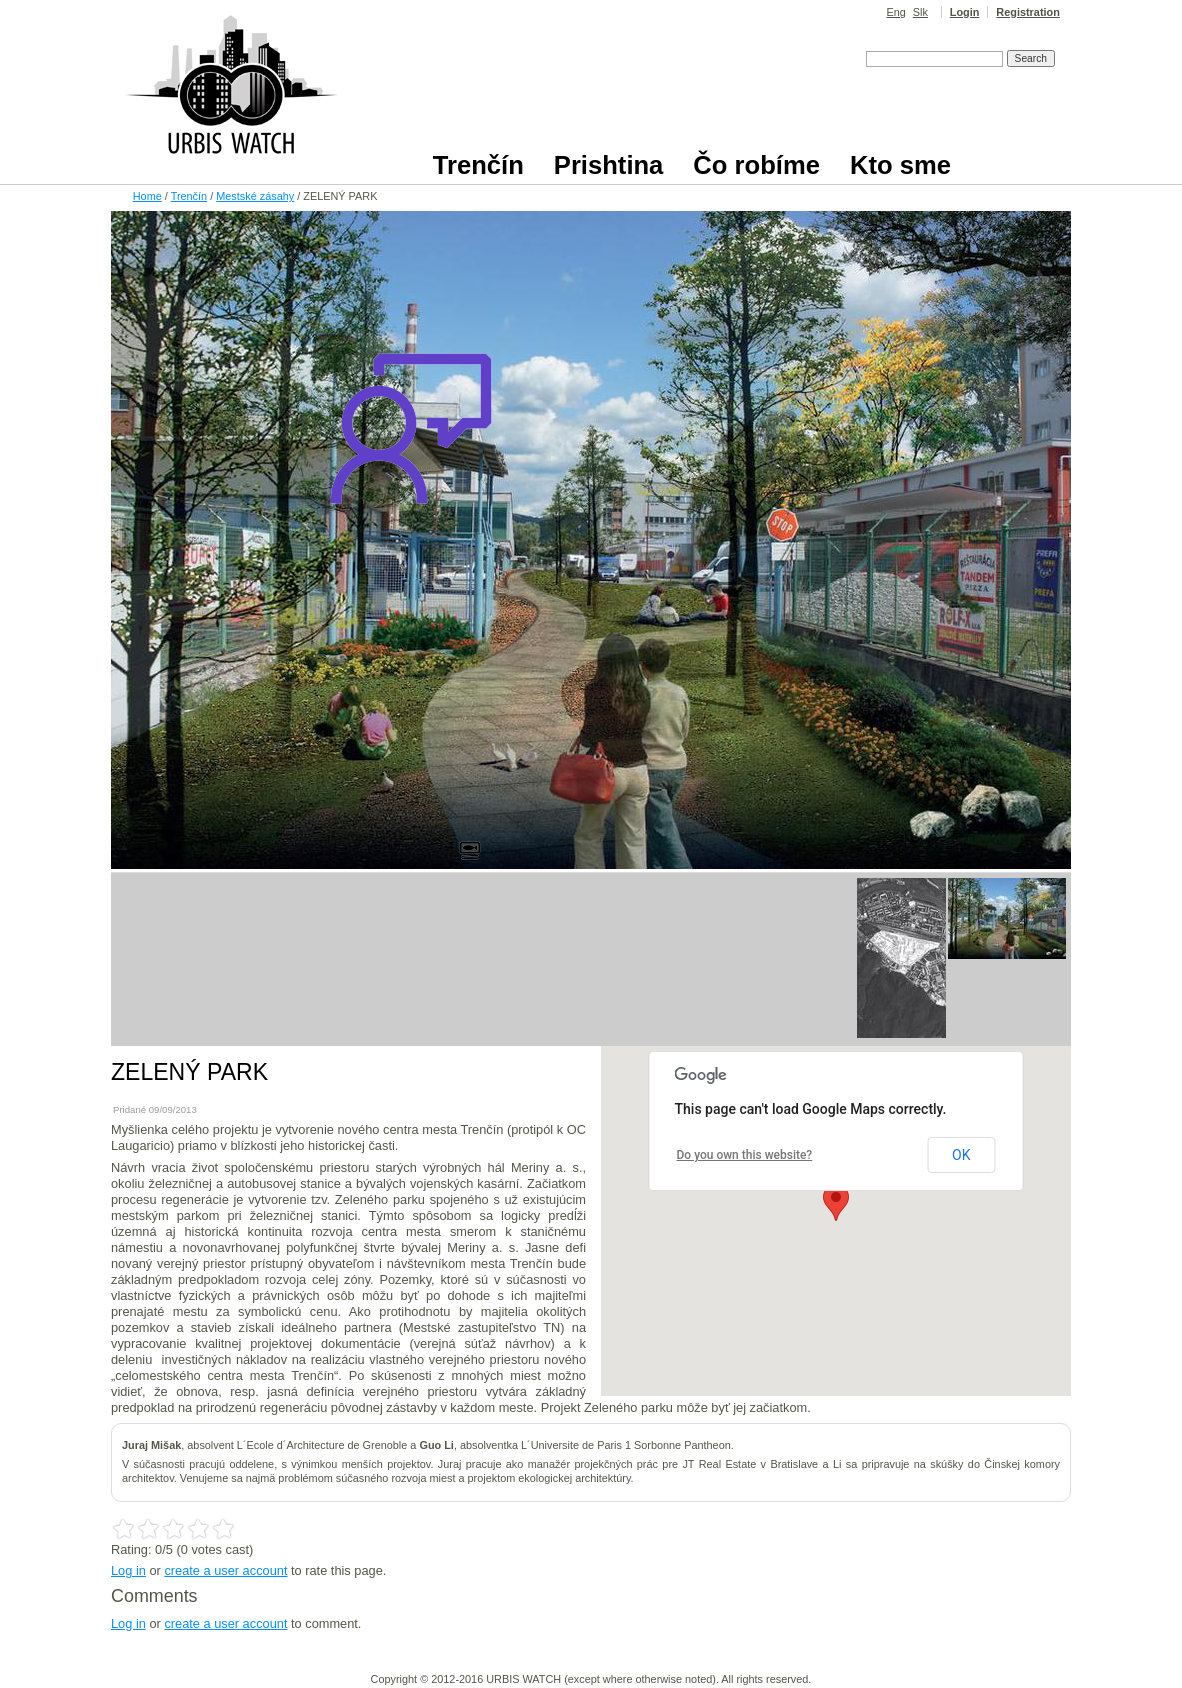  I want to click on submit feedback or comments, so click(416, 428).